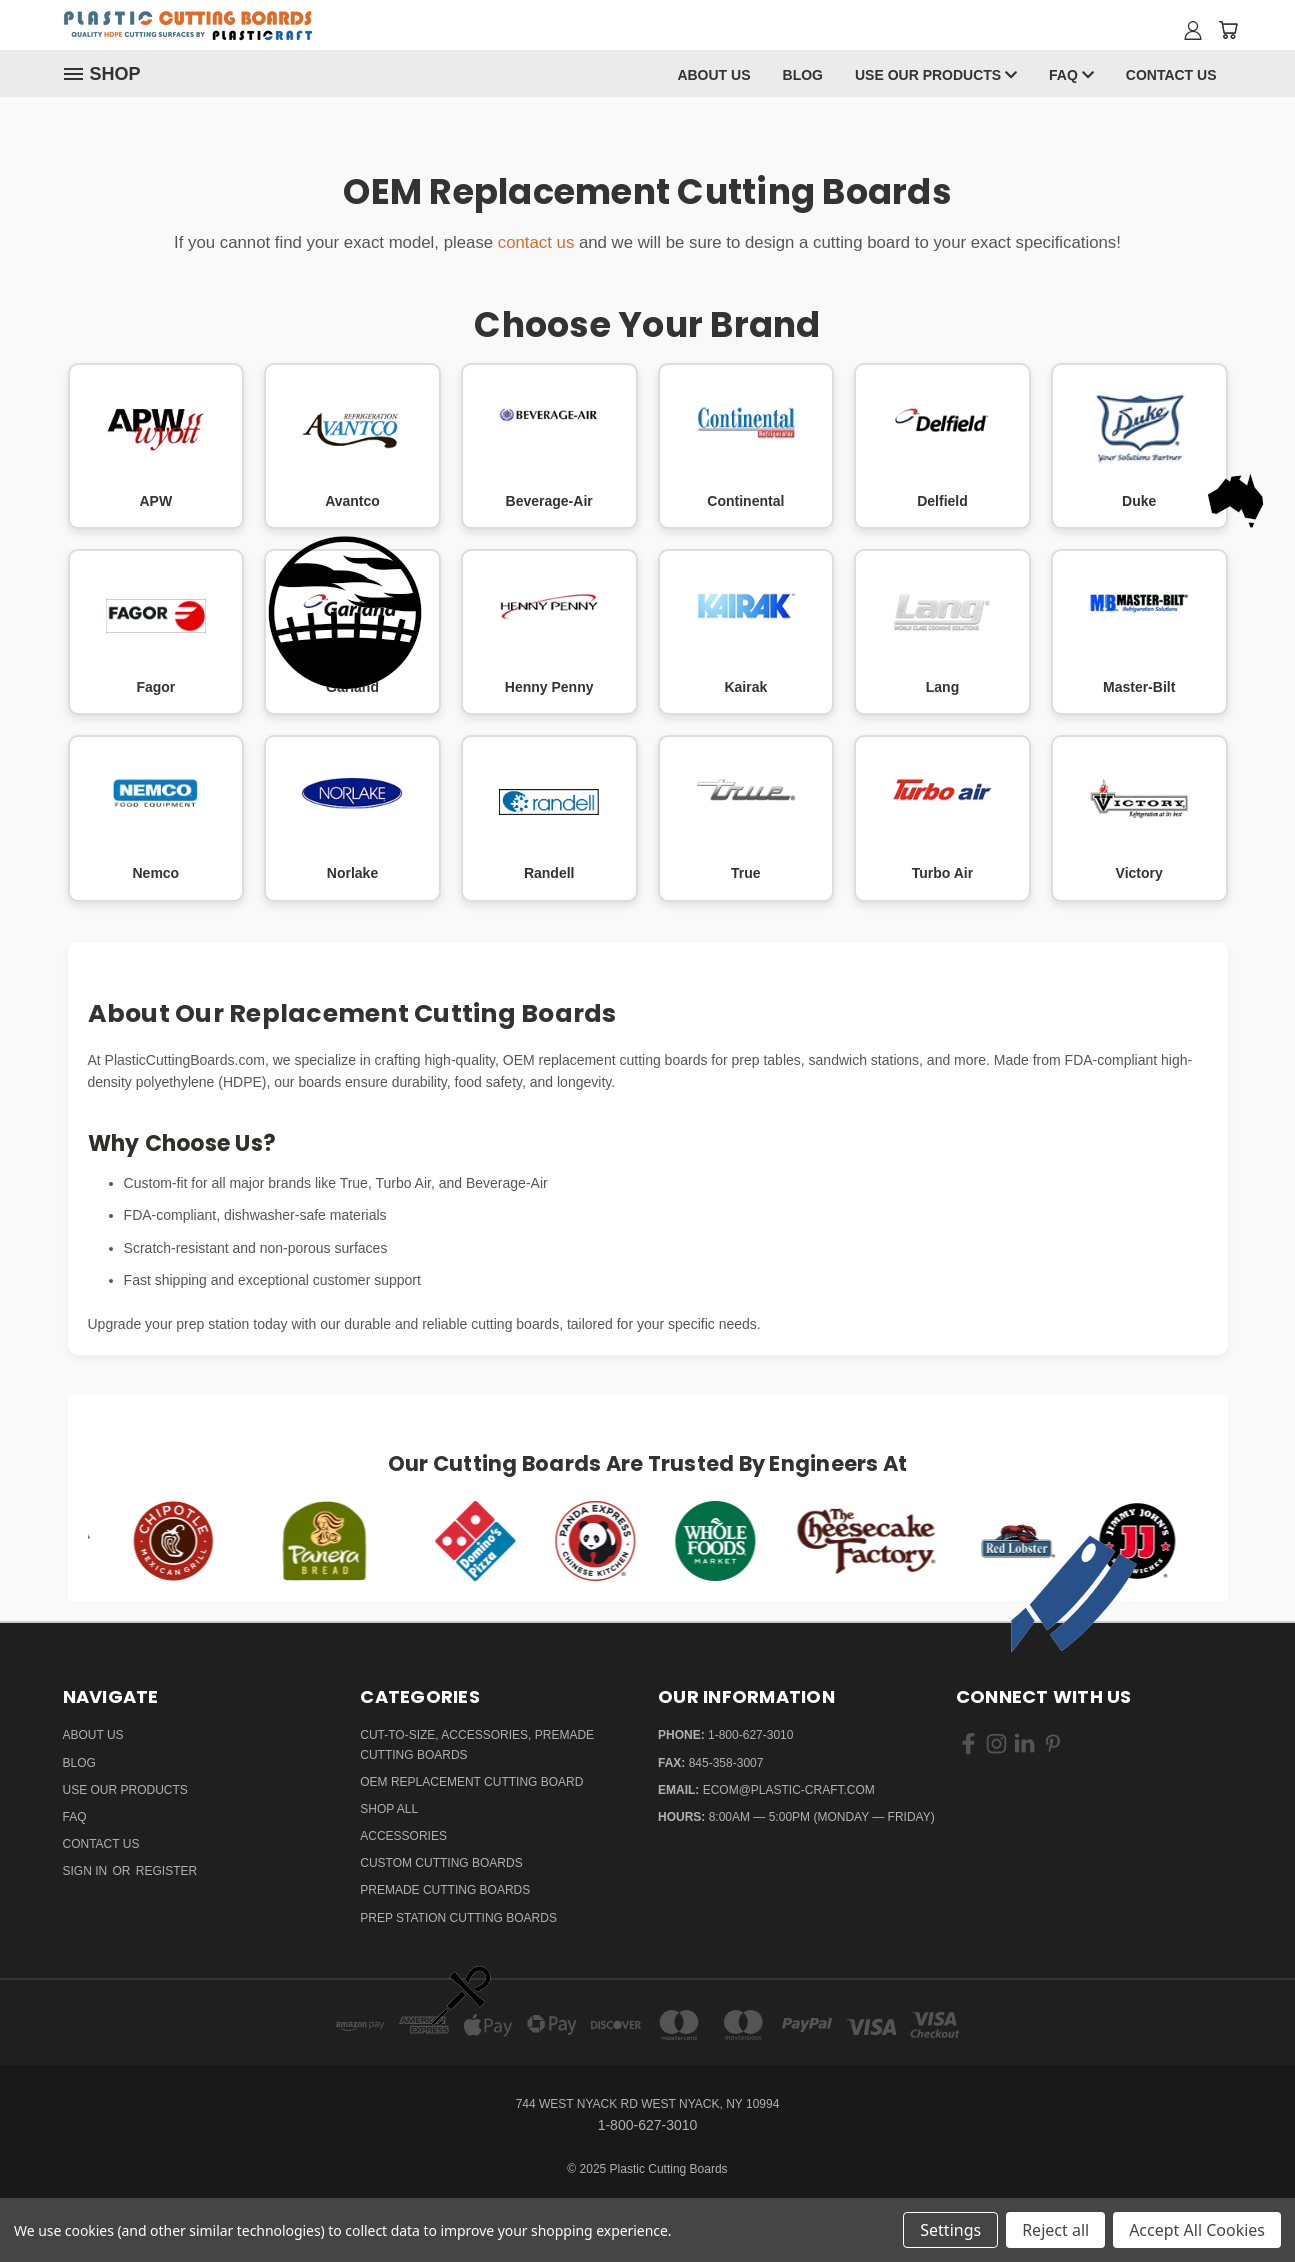 The image size is (1295, 2262). What do you see at coordinates (1074, 1597) in the screenshot?
I see `select the meat cleaver weapon or tool` at bounding box center [1074, 1597].